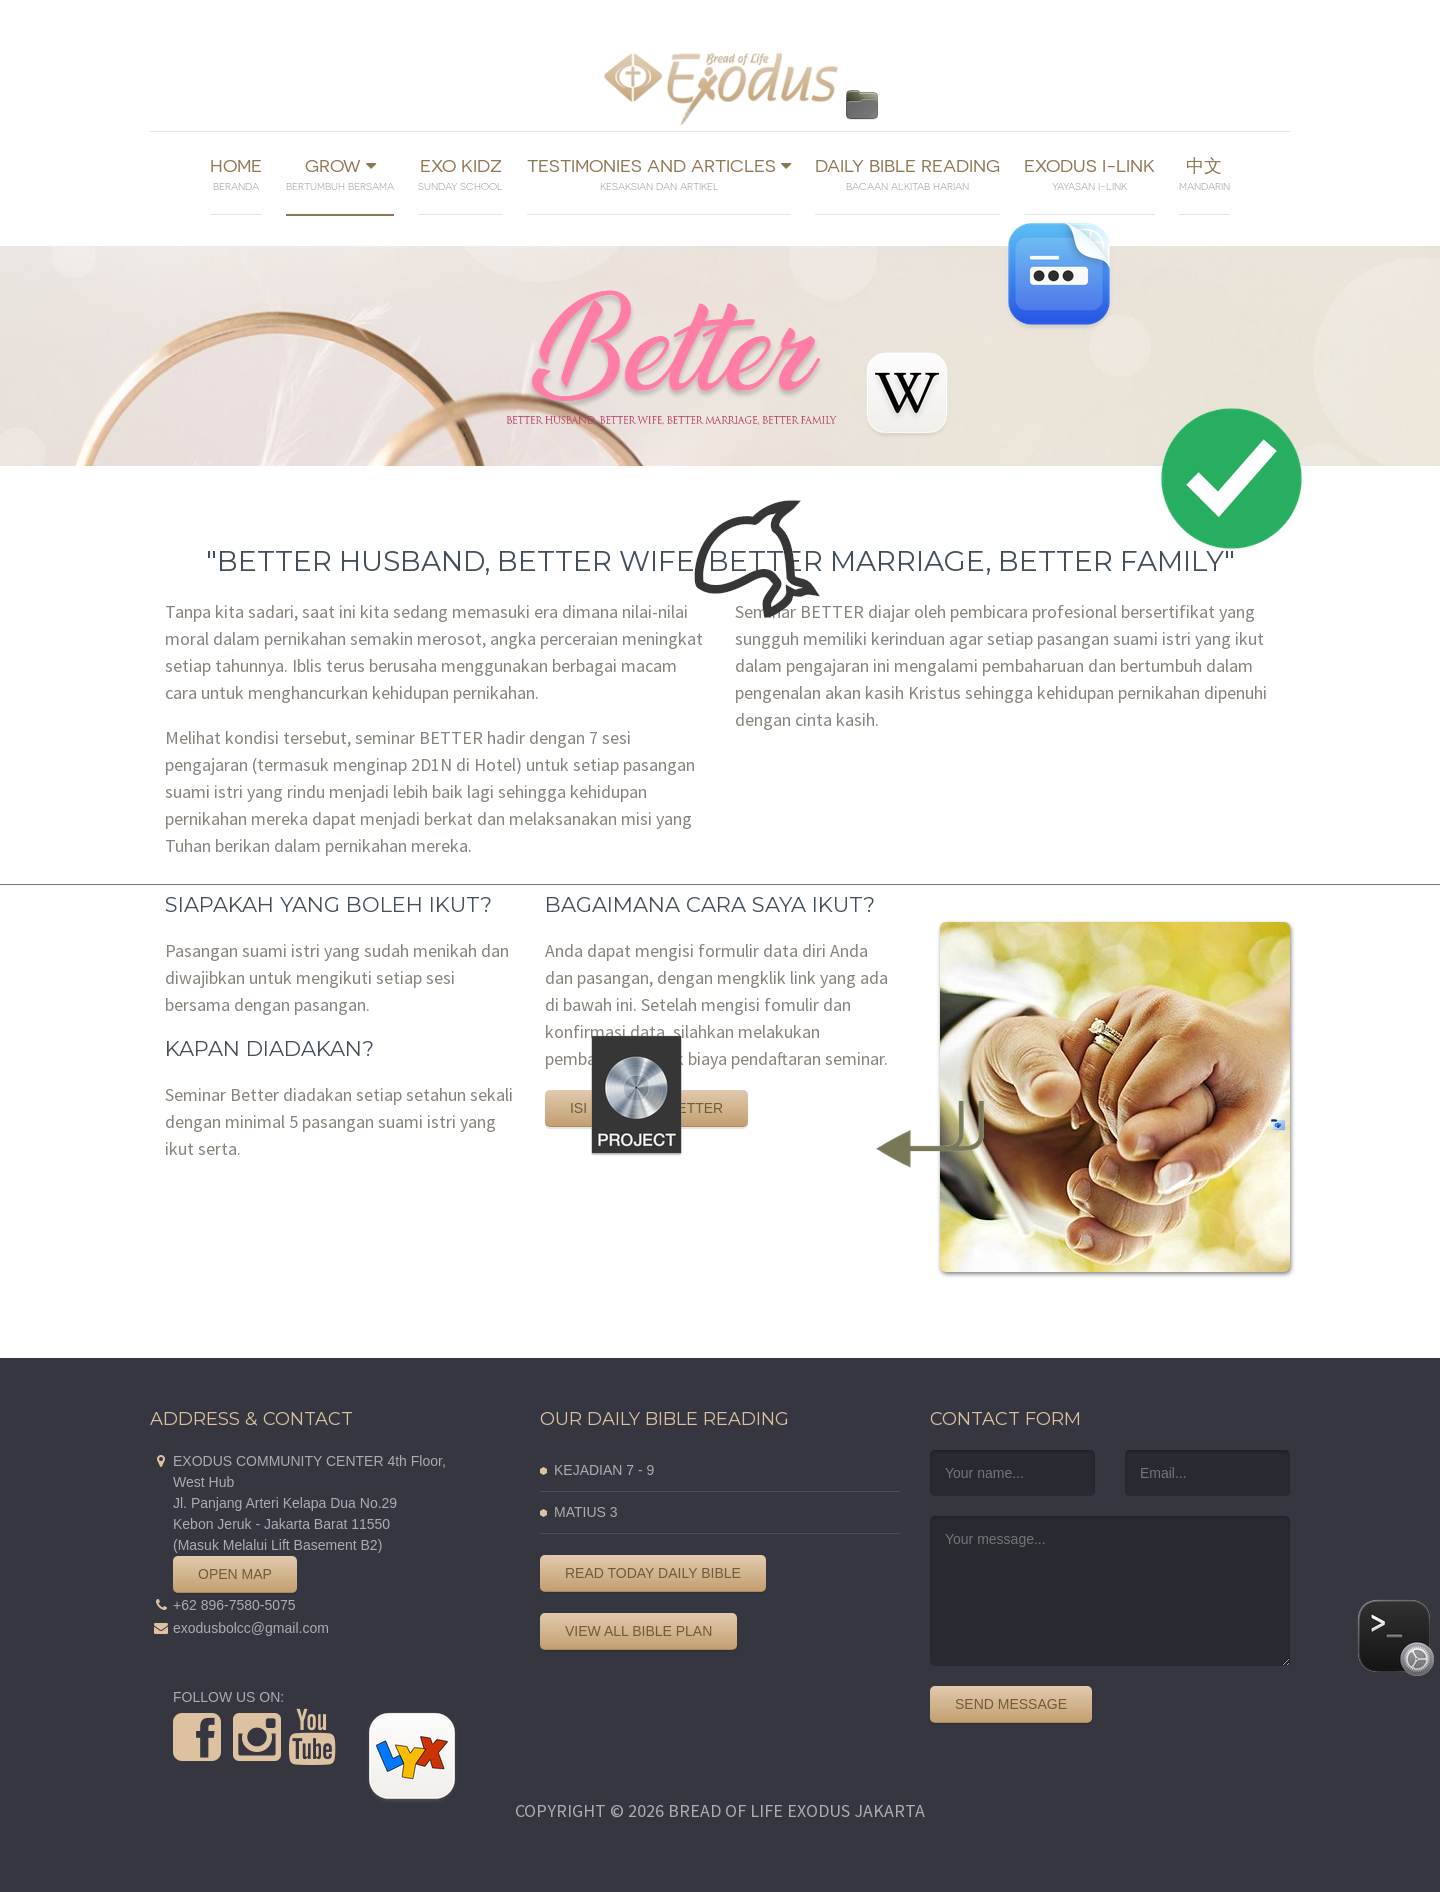 This screenshot has height=1892, width=1440. I want to click on reply to all recipients of an email, so click(928, 1133).